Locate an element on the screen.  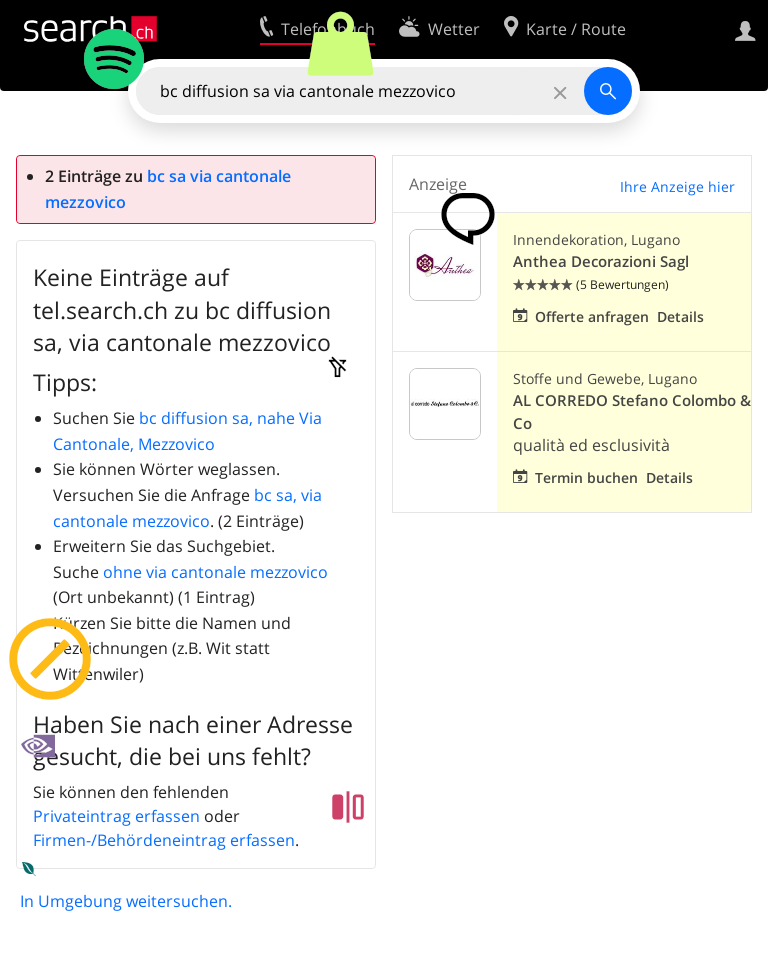
flip image horizontally is located at coordinates (348, 807).